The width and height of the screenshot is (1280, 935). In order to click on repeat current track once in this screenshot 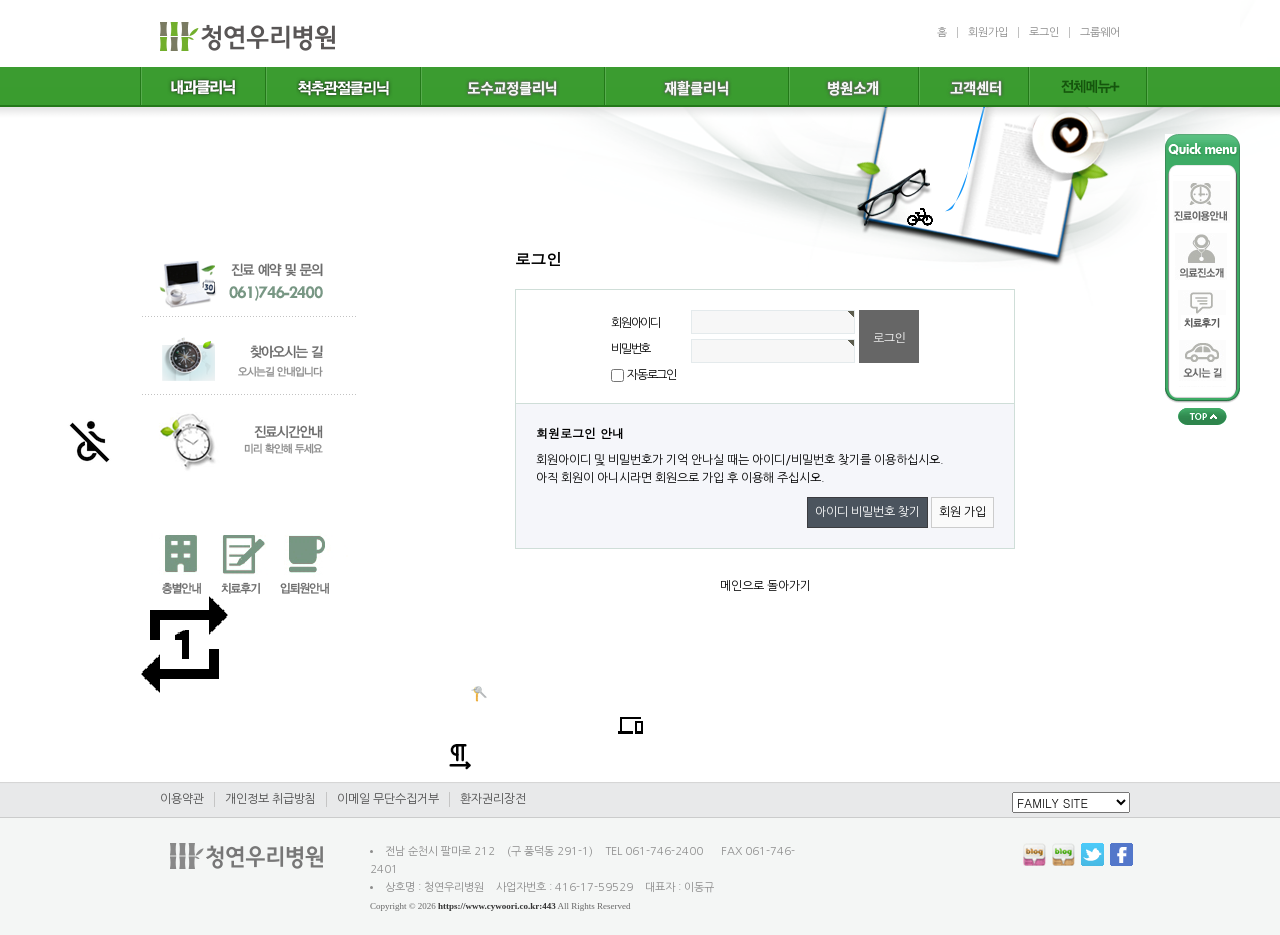, I will do `click(184, 644)`.